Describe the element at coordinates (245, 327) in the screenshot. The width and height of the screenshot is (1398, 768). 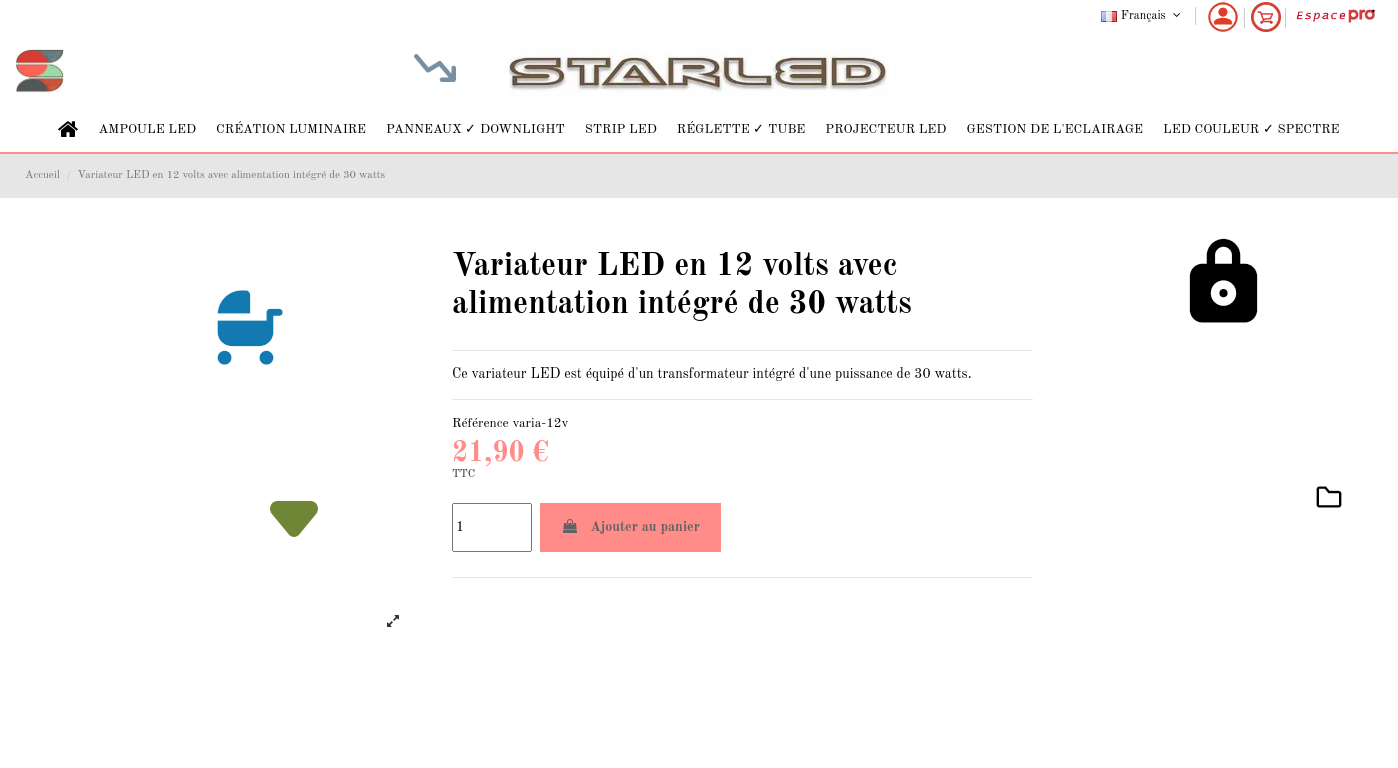
I see `access baby or parenting-related features` at that location.